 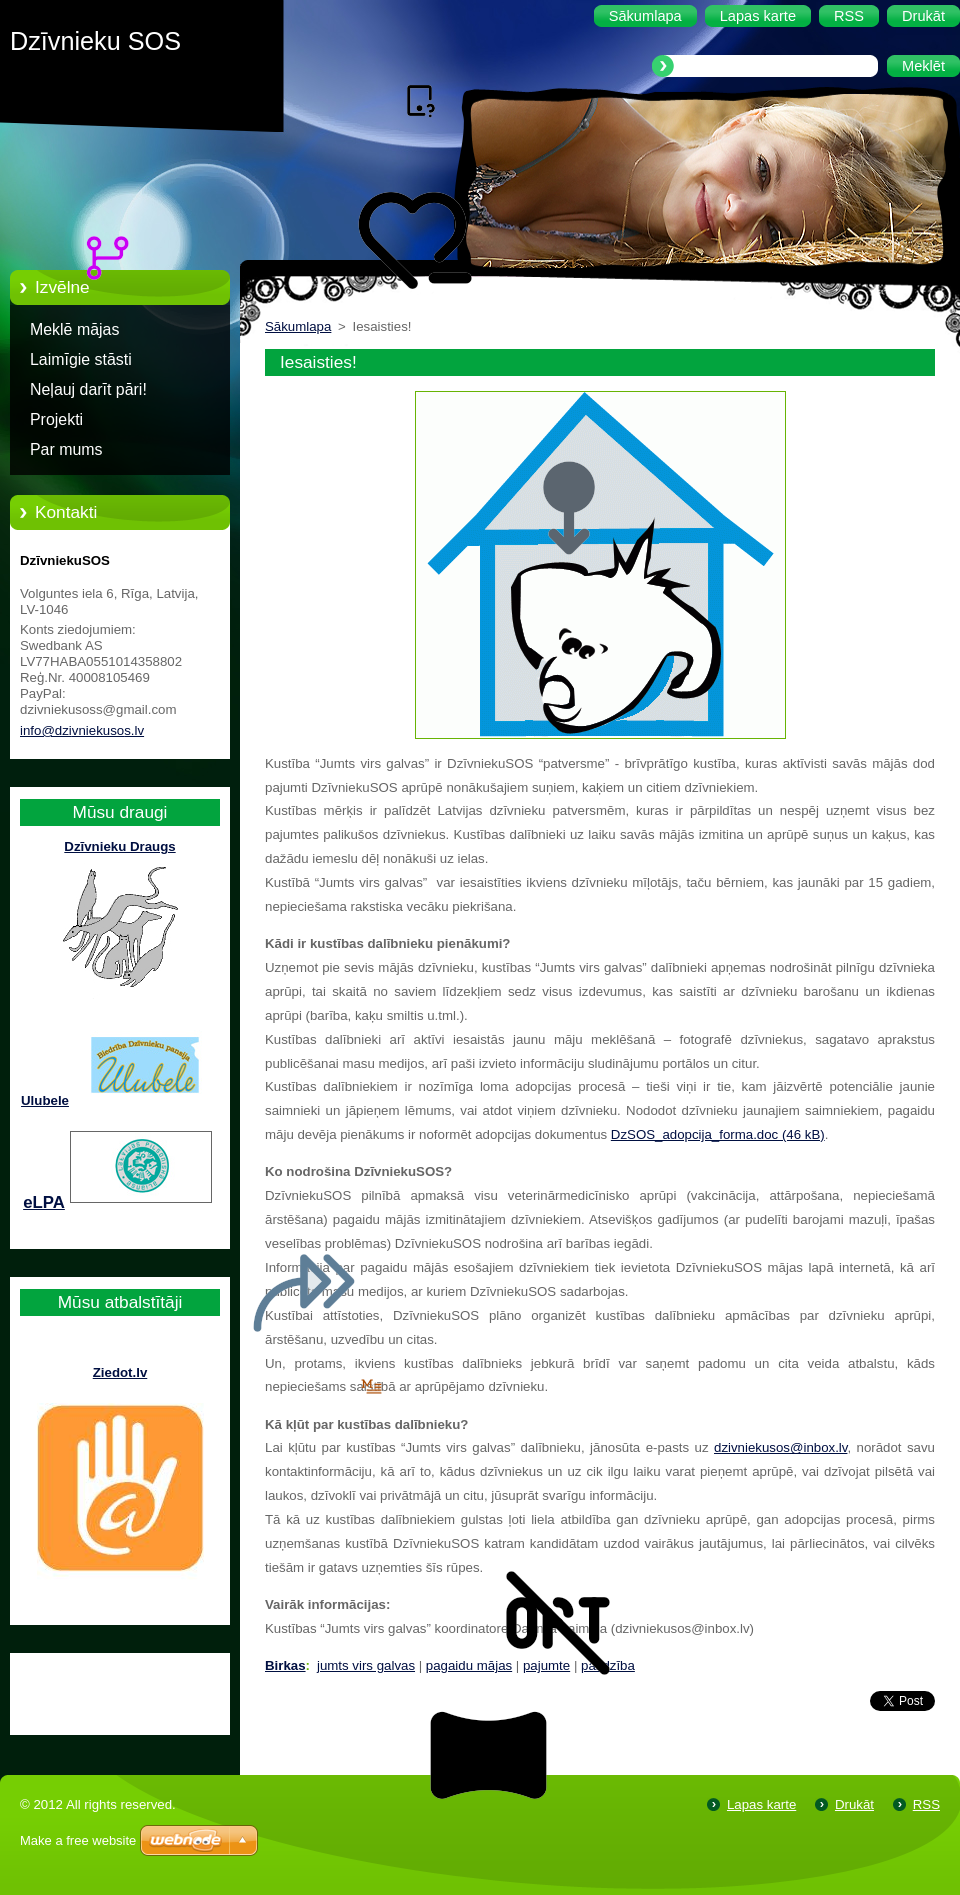 What do you see at coordinates (105, 258) in the screenshot?
I see `create a new branch in version control` at bounding box center [105, 258].